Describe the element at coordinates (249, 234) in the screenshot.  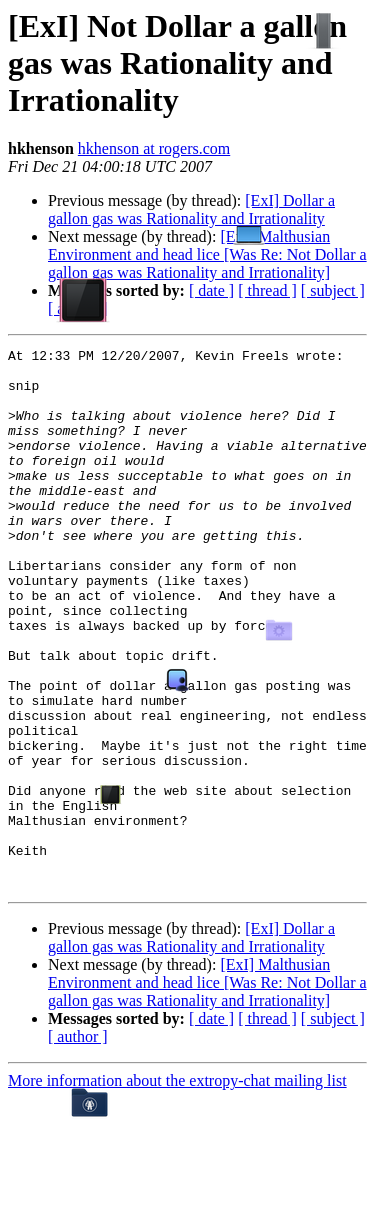
I see `macbook pro device icon` at that location.